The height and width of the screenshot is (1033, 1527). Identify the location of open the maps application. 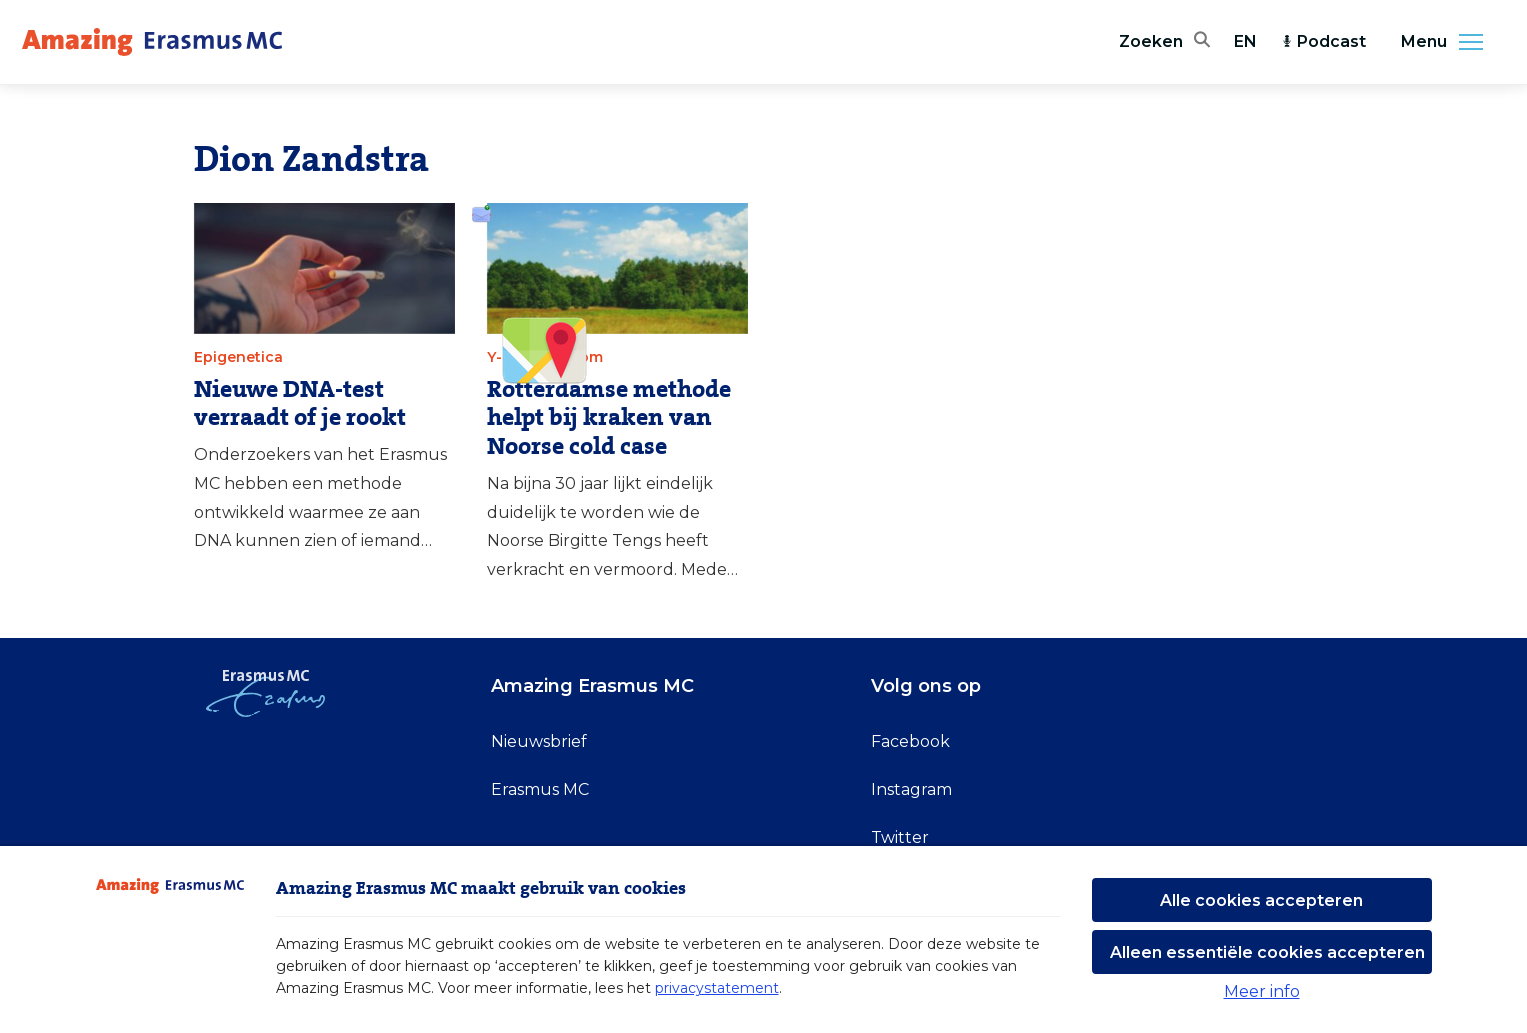
(544, 350).